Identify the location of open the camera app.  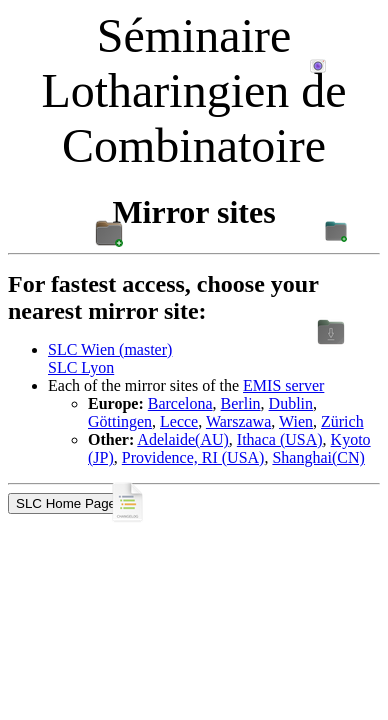
(318, 66).